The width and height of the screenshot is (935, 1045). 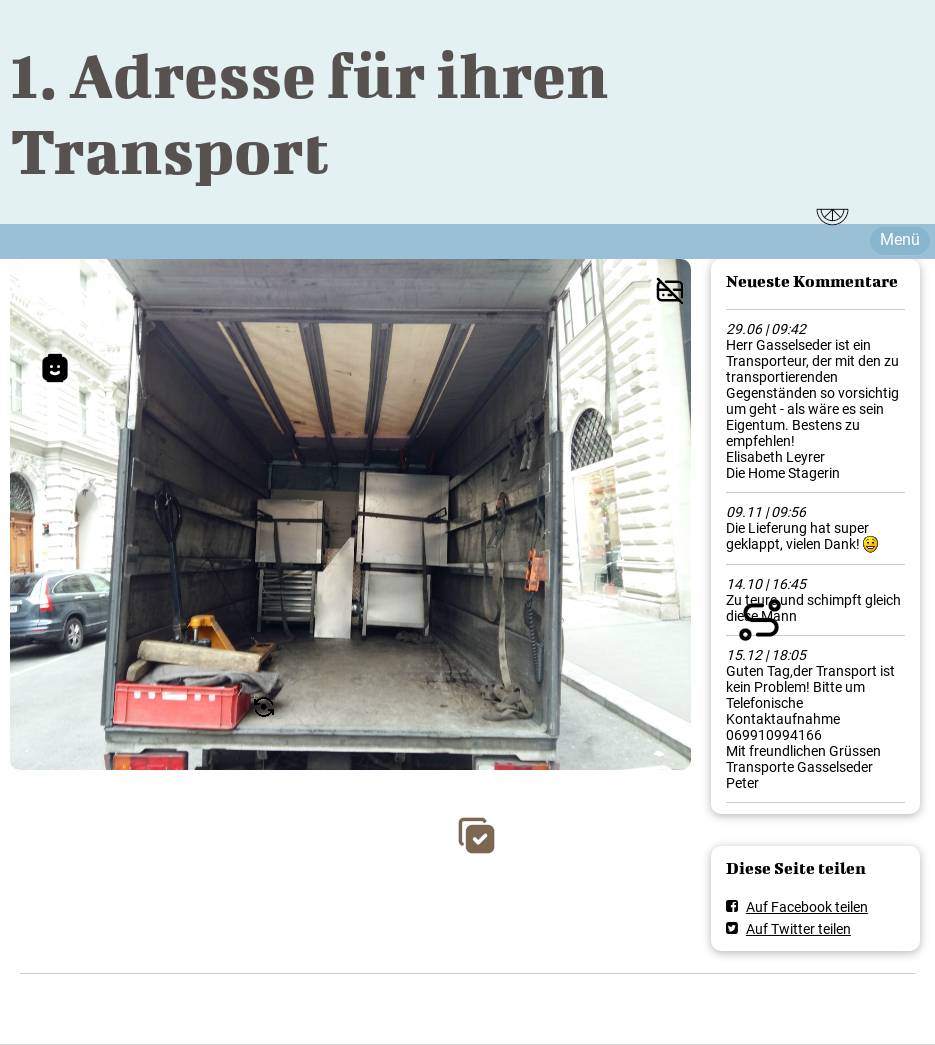 I want to click on content copied to clipboard successfully, so click(x=476, y=835).